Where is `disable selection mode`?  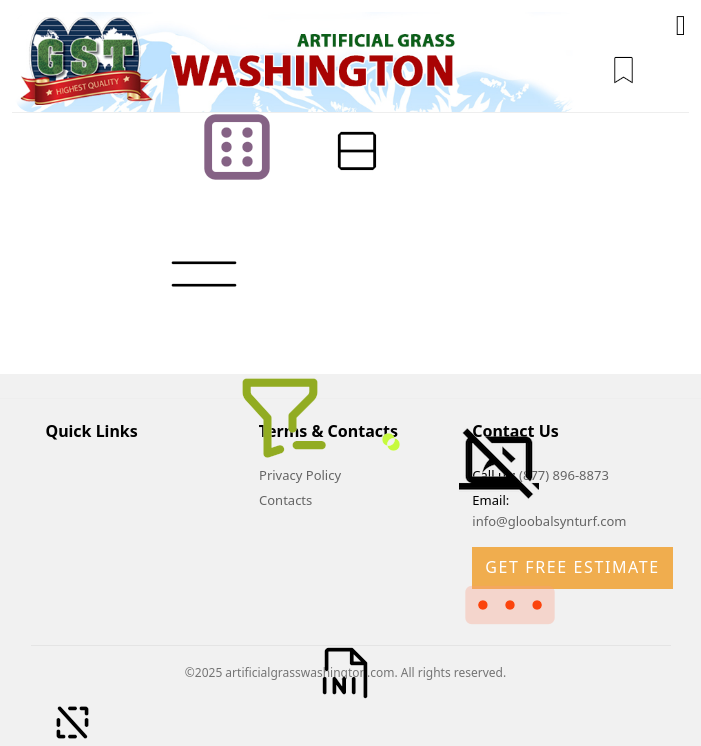 disable selection mode is located at coordinates (72, 722).